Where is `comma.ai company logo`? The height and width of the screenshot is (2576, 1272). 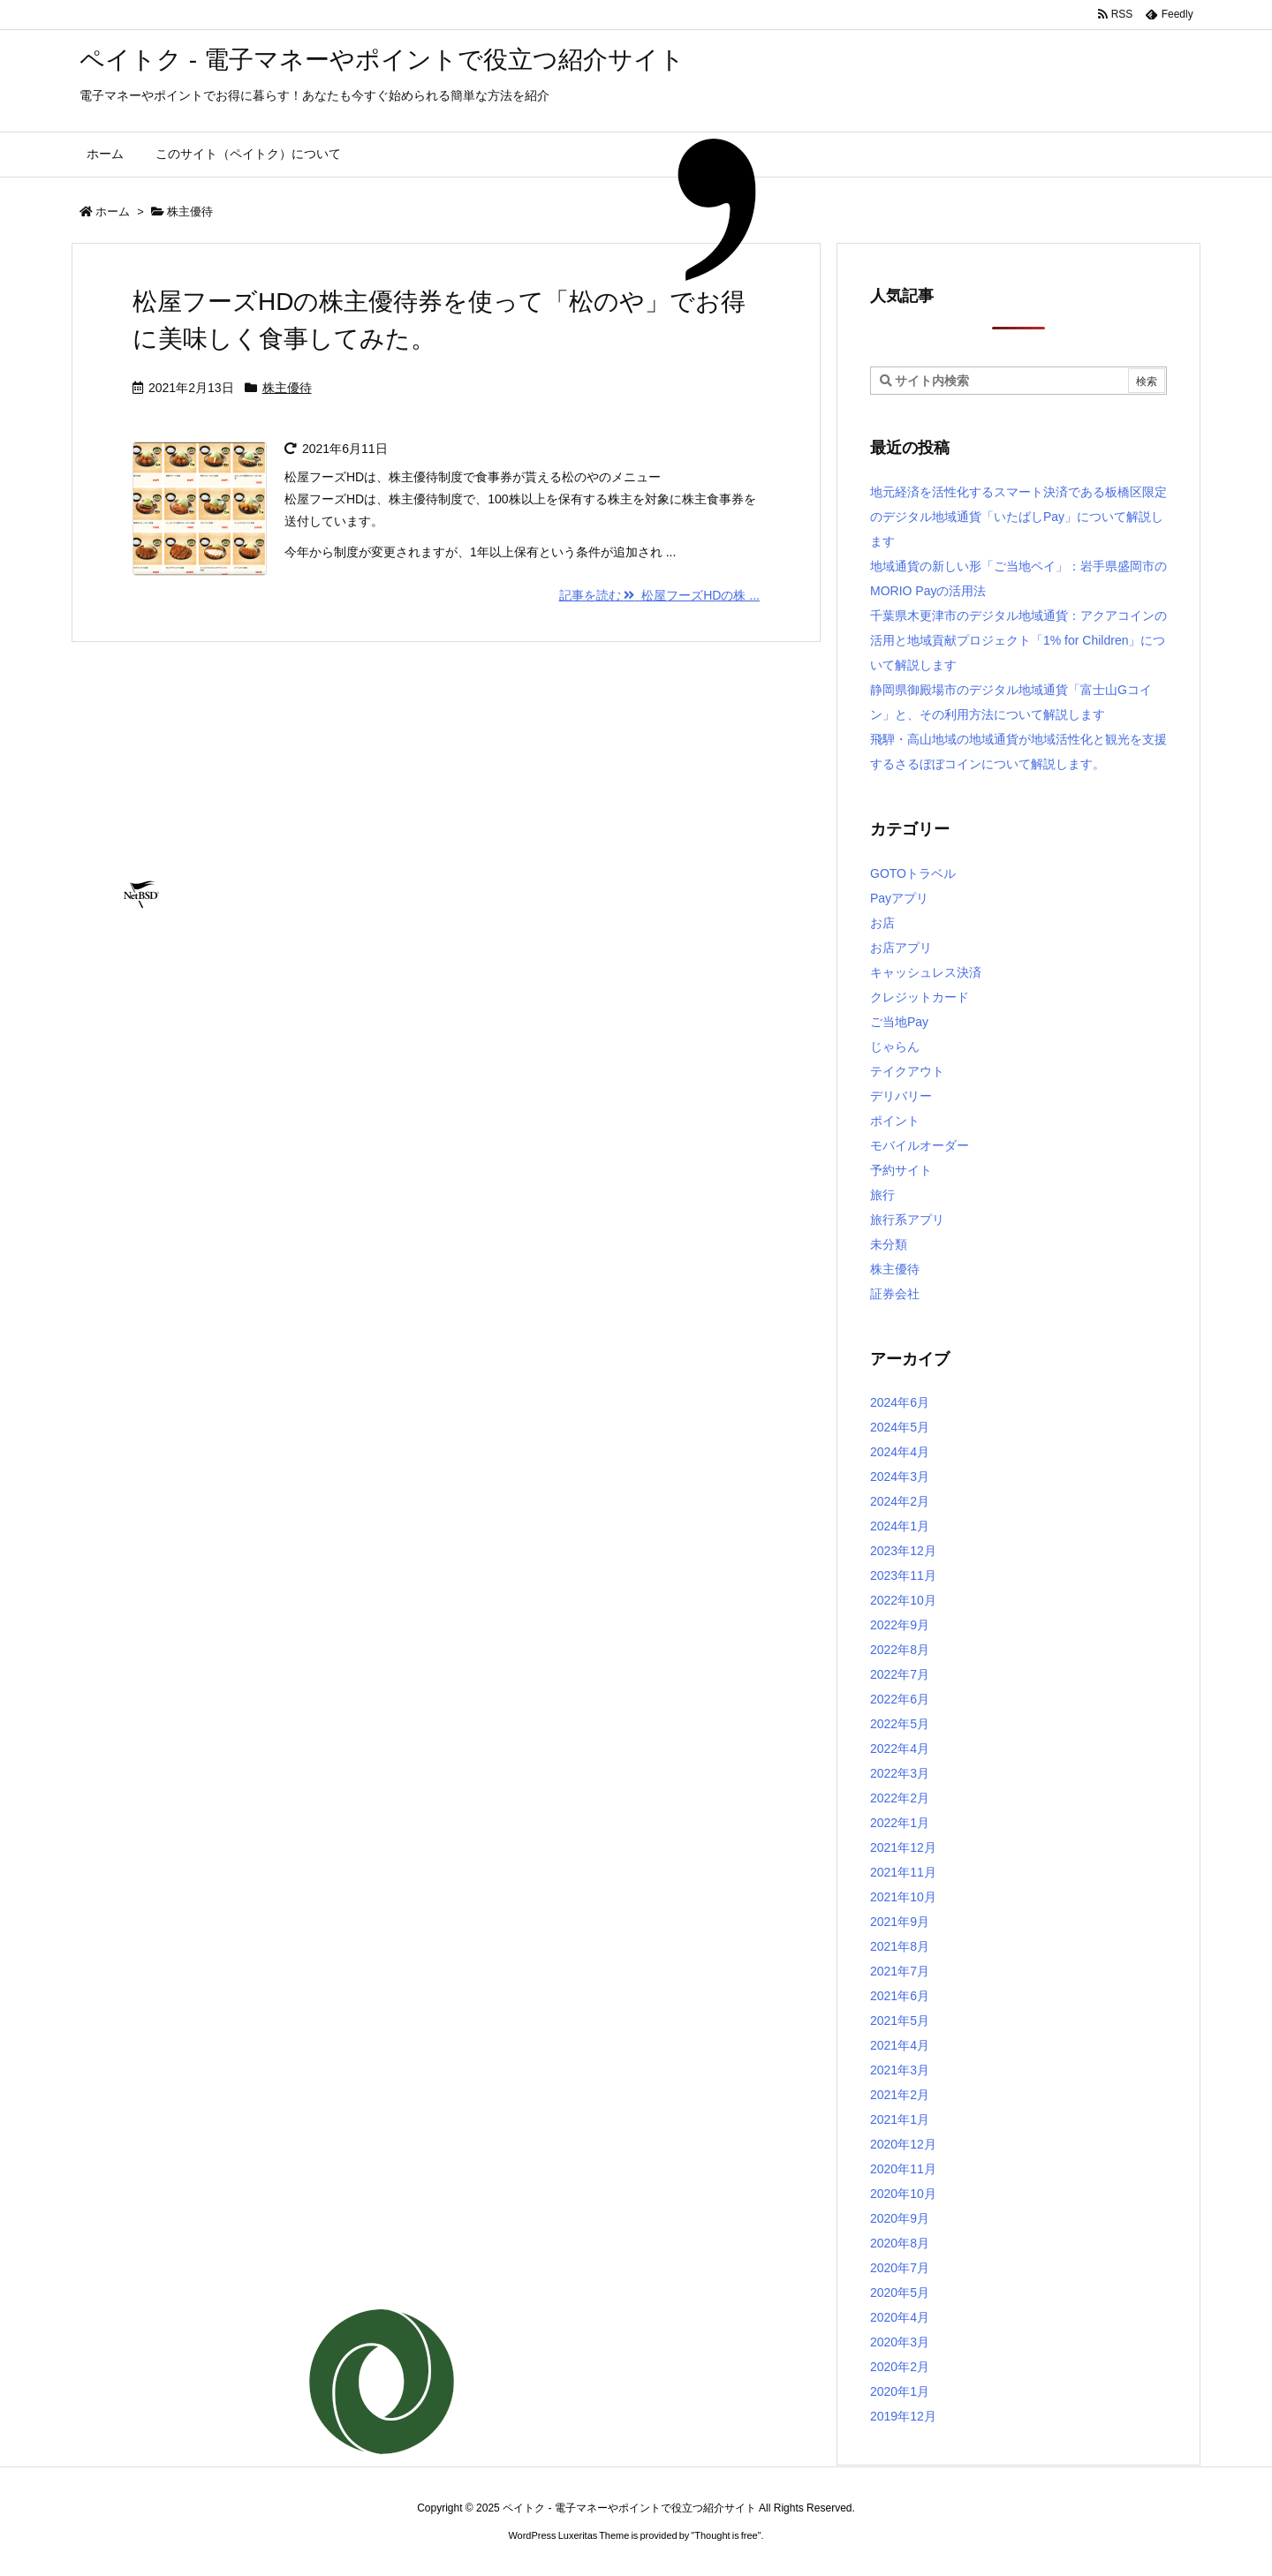
comma.ai company logo is located at coordinates (716, 209).